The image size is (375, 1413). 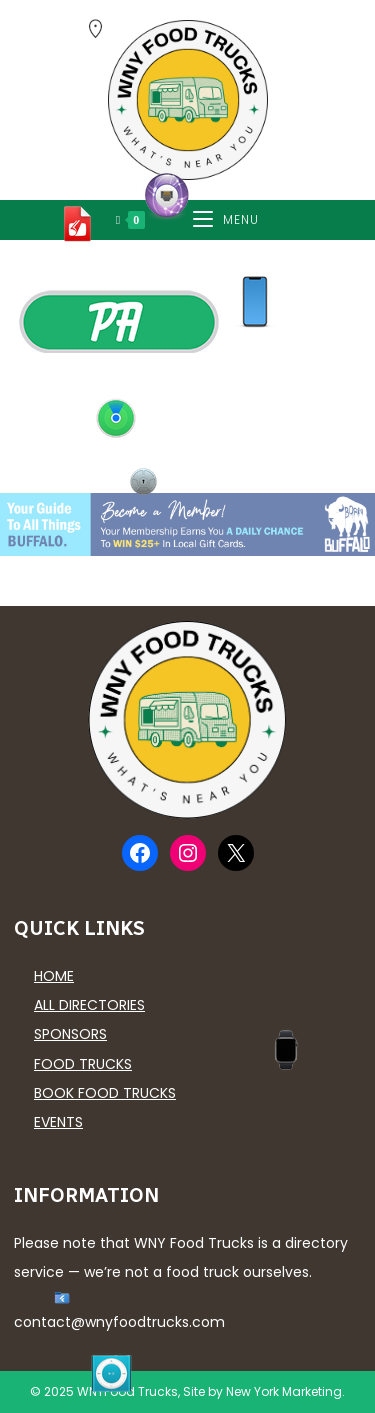 What do you see at coordinates (143, 481) in the screenshot?
I see `access archived camera footage in iMovie` at bounding box center [143, 481].